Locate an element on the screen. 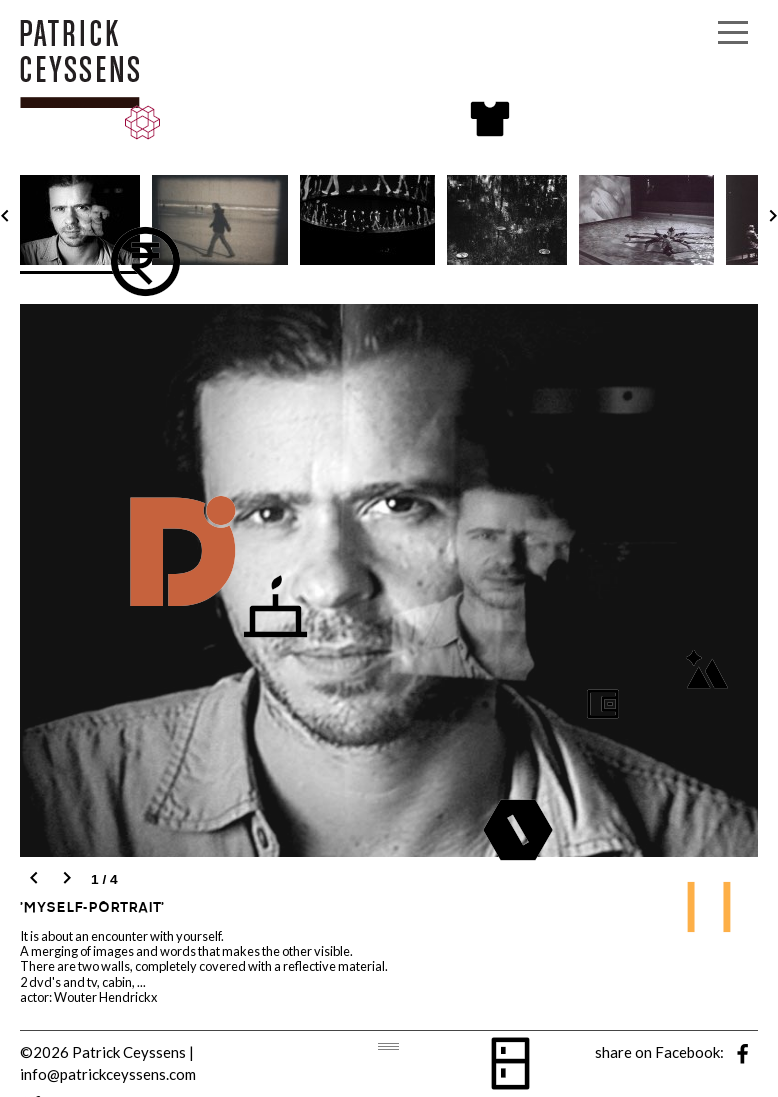  generate AI-enhanced landscape images is located at coordinates (706, 670).